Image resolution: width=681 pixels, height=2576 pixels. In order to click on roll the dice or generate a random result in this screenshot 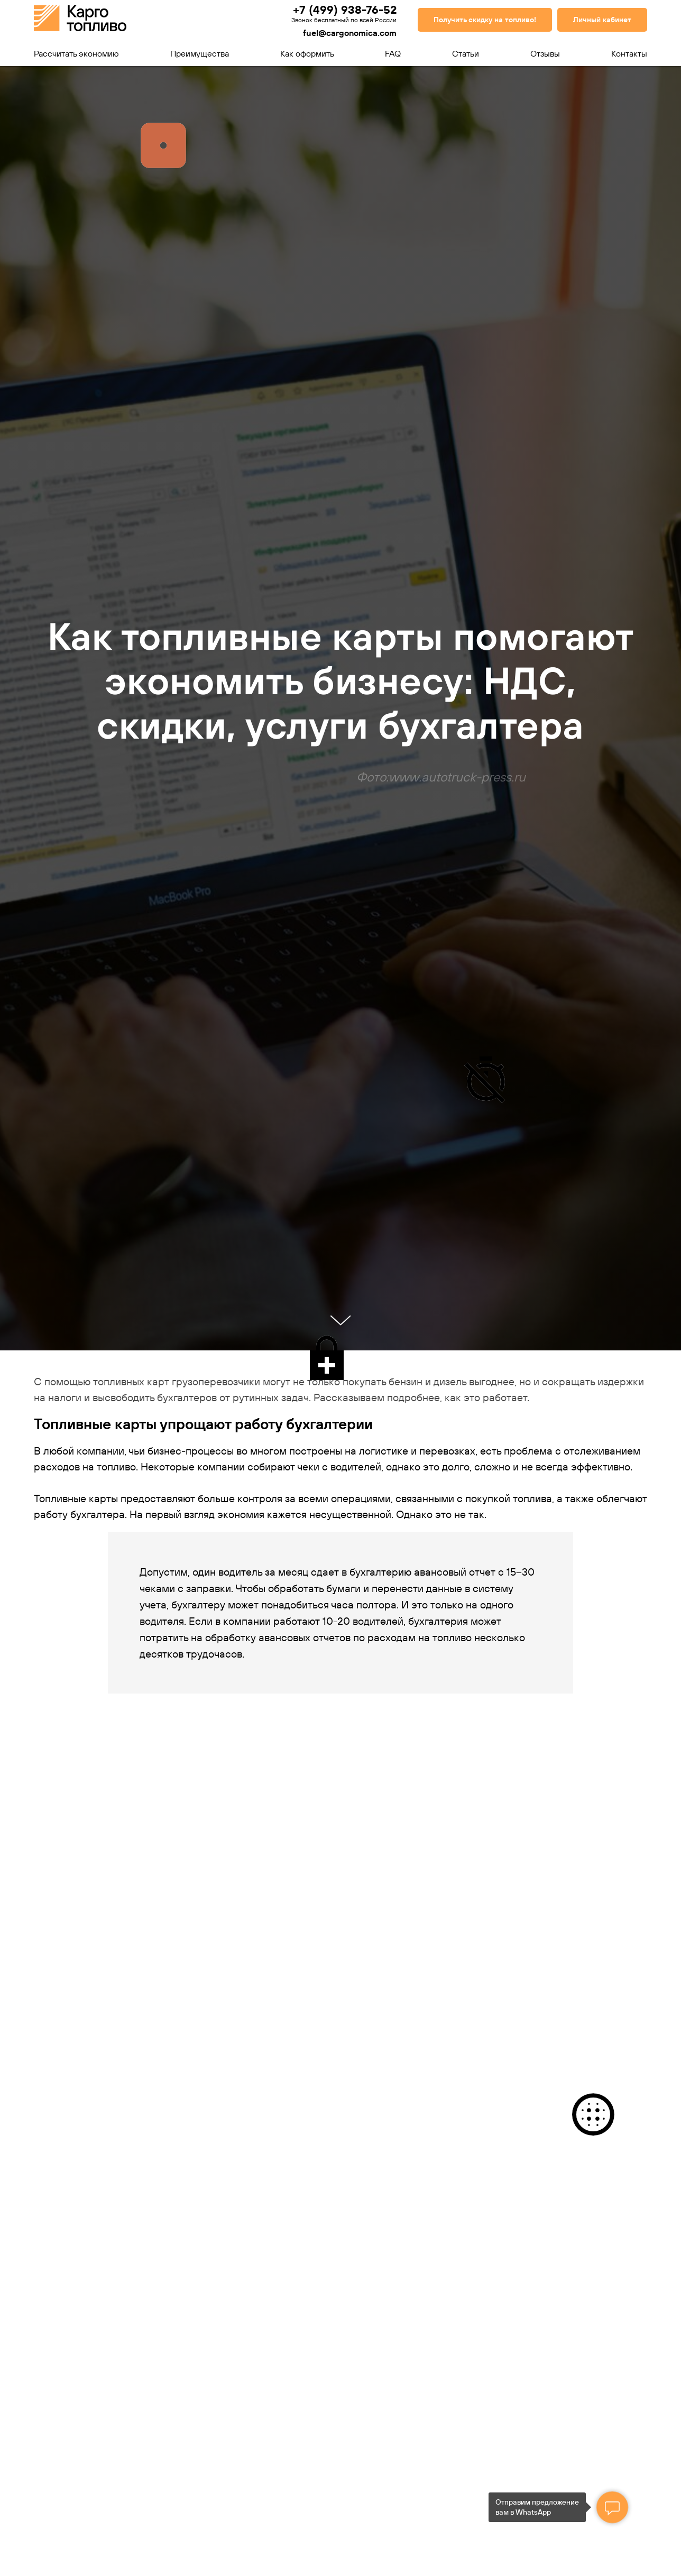, I will do `click(163, 145)`.